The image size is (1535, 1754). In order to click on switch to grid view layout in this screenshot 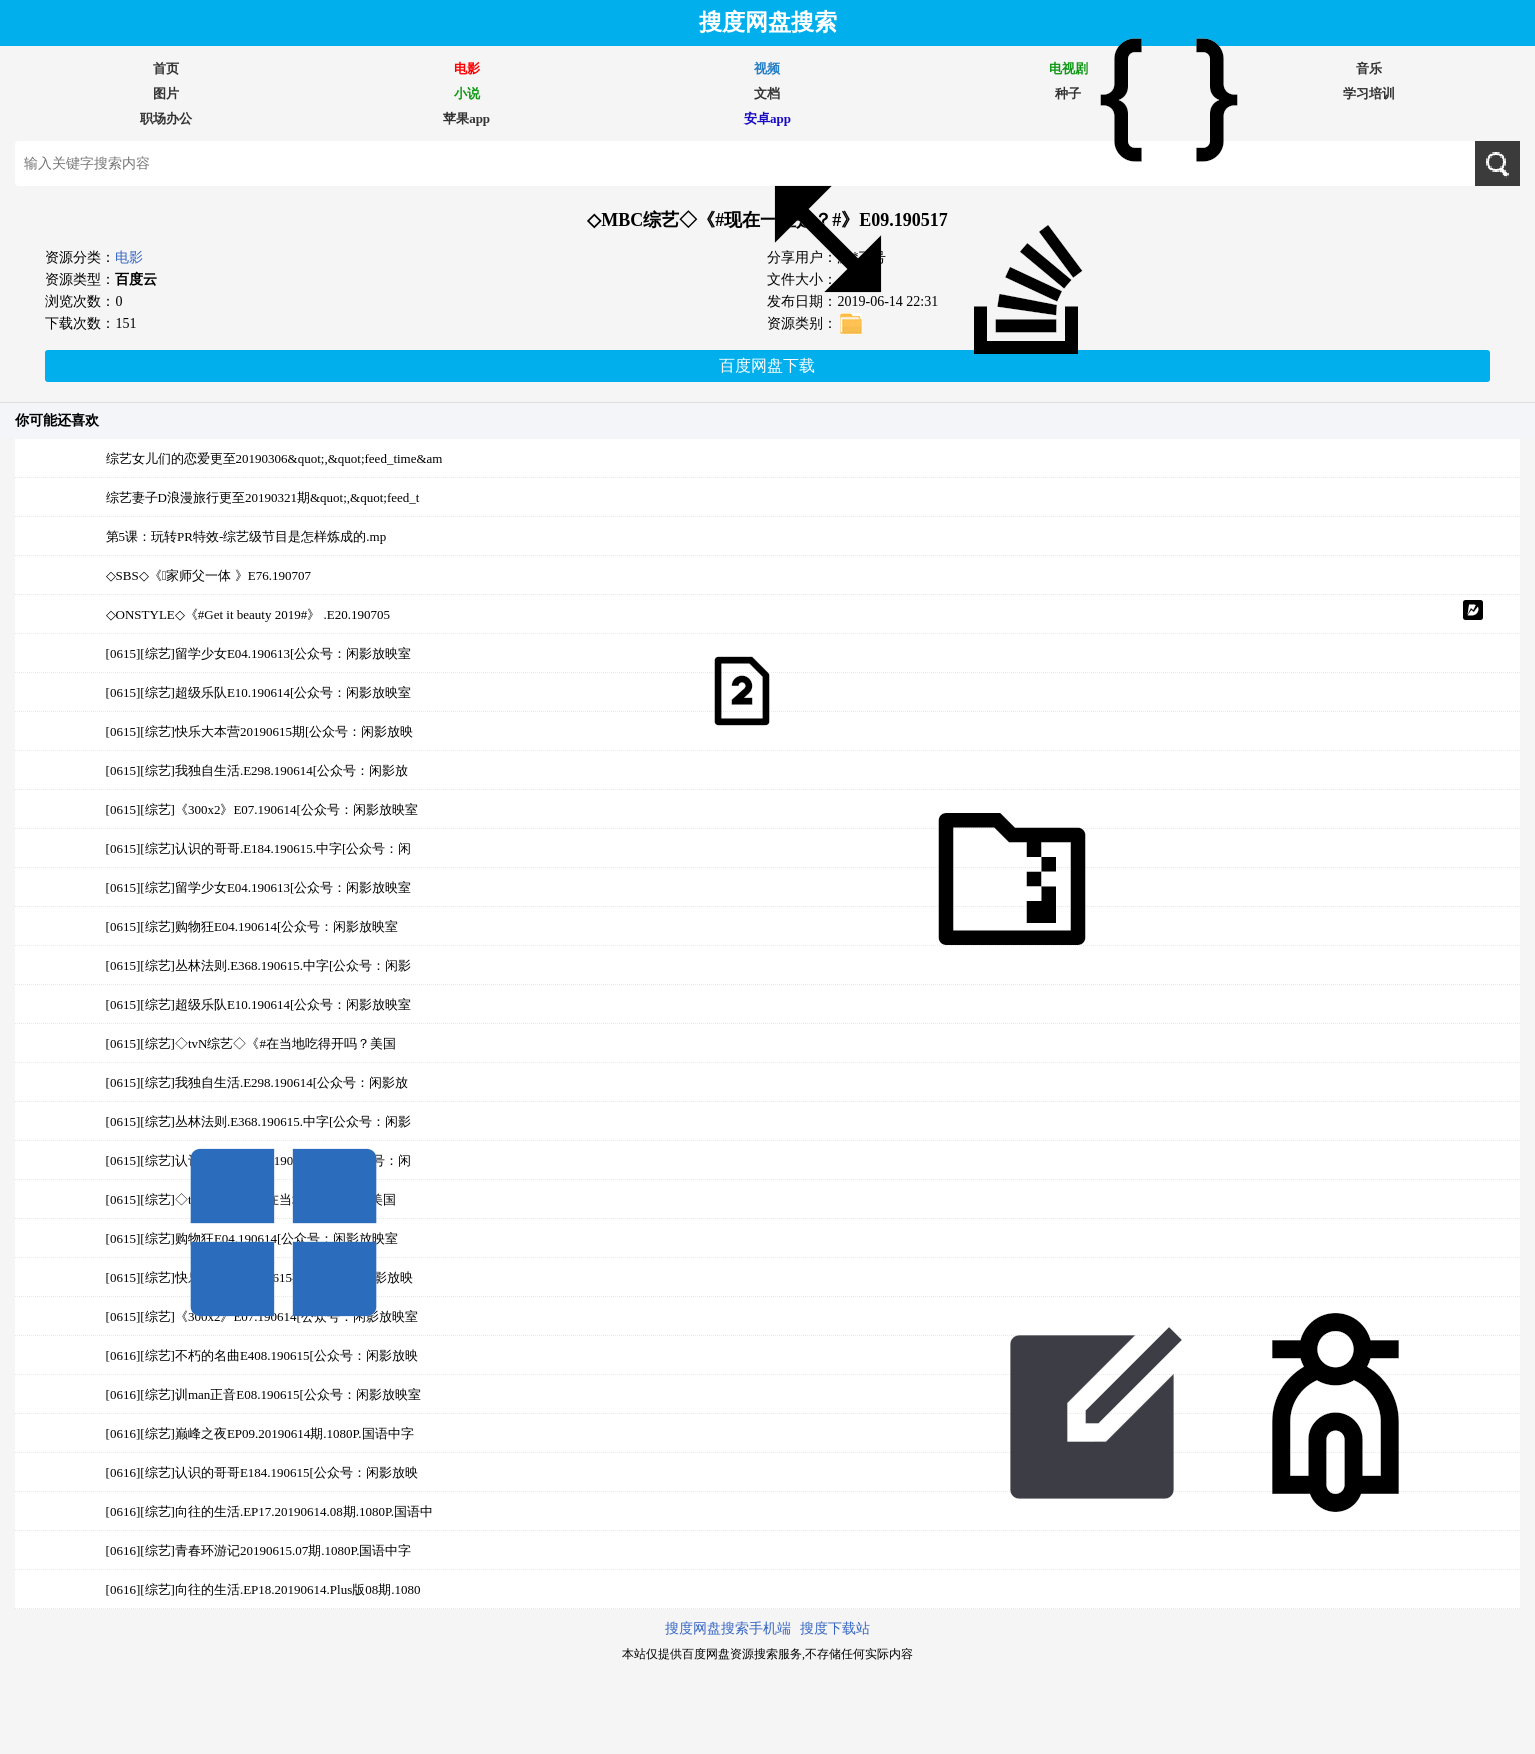, I will do `click(283, 1232)`.